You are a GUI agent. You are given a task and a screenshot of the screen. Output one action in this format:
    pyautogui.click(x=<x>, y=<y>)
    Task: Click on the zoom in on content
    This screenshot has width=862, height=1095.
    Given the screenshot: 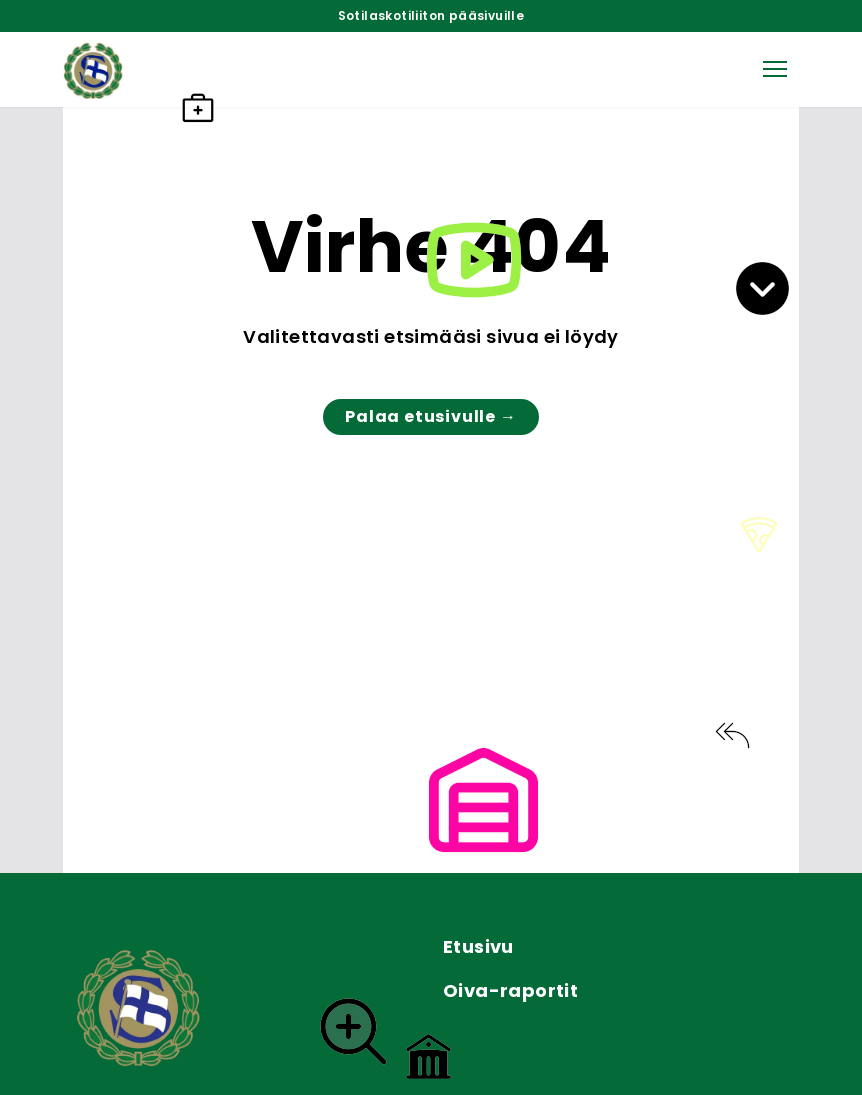 What is the action you would take?
    pyautogui.click(x=353, y=1031)
    